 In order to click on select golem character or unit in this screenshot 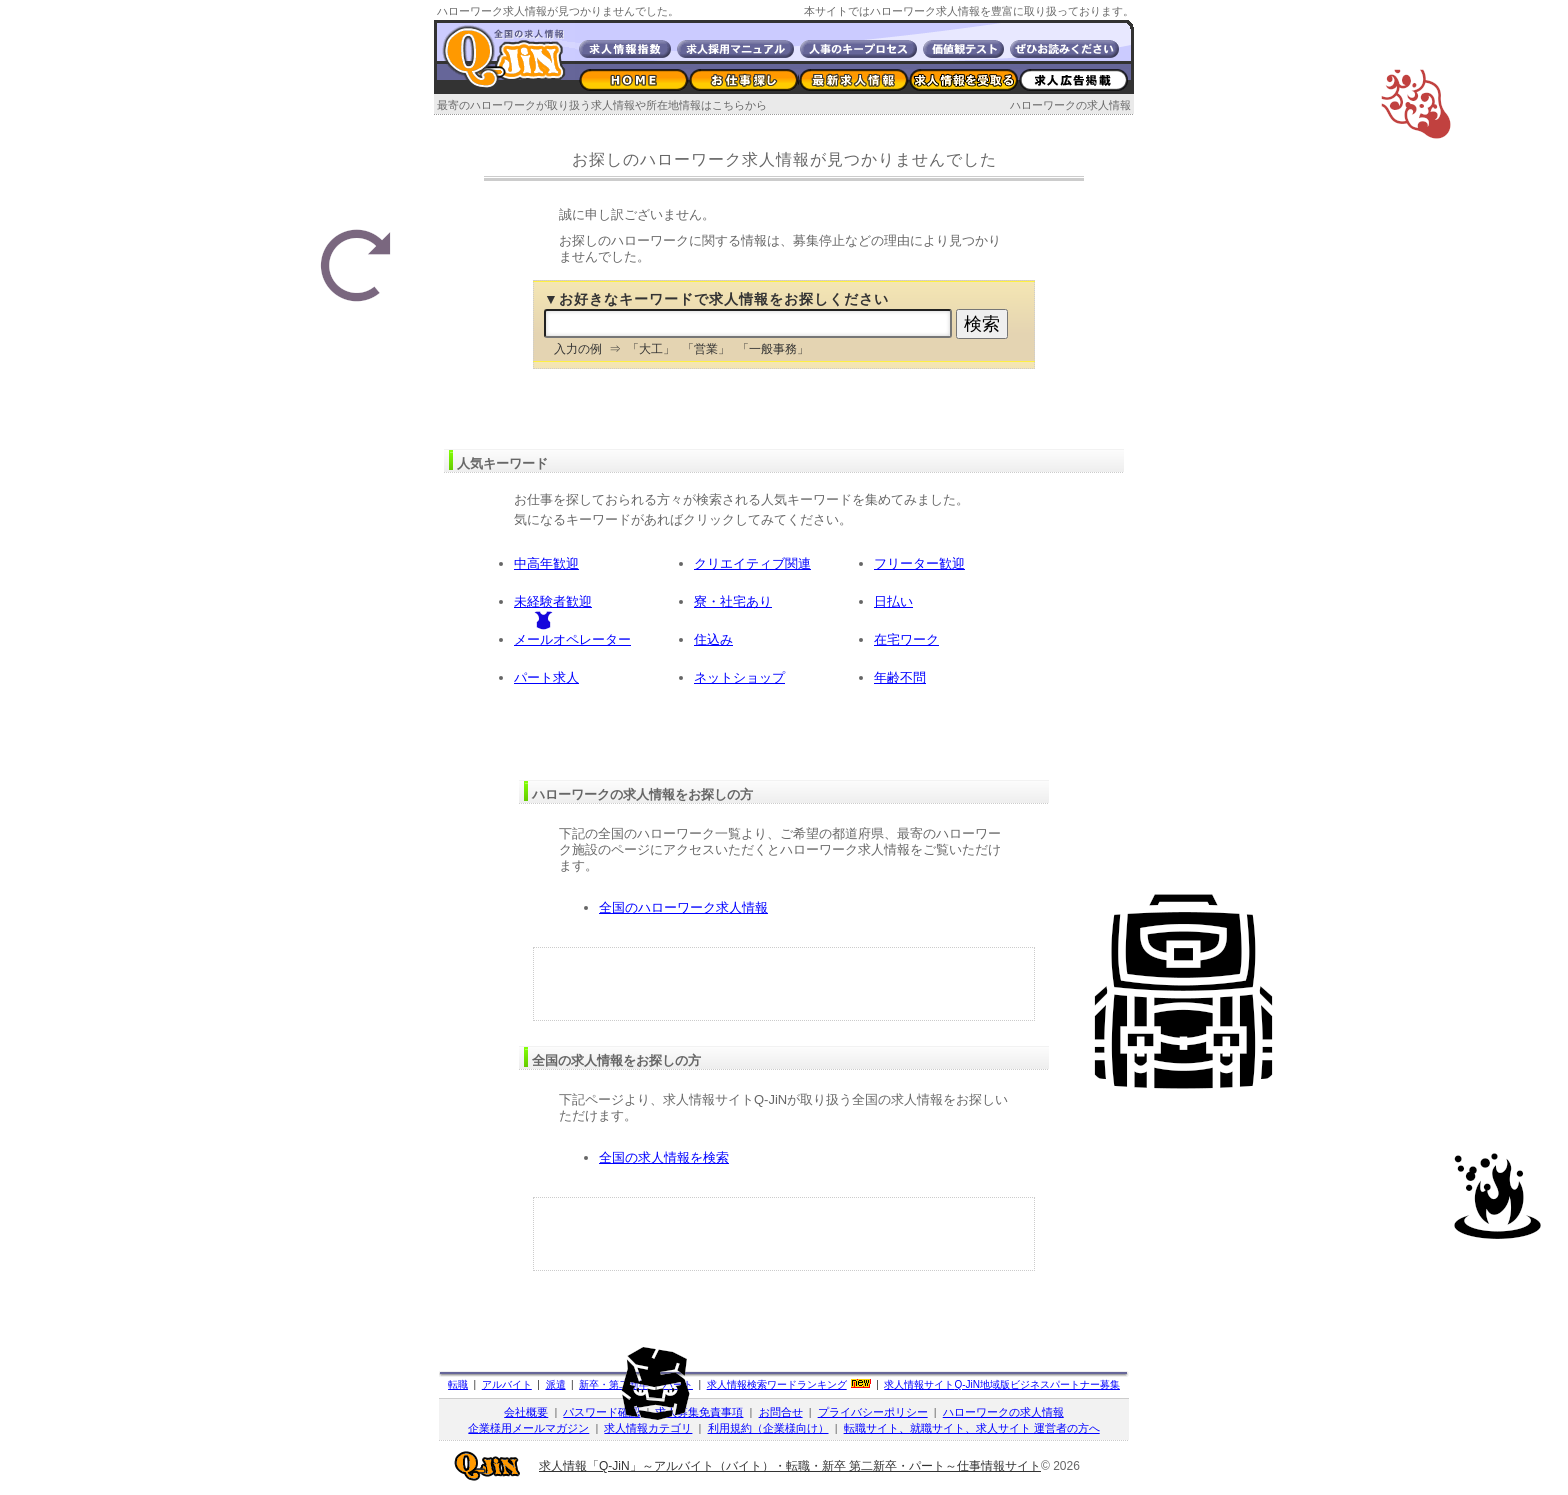, I will do `click(655, 1383)`.